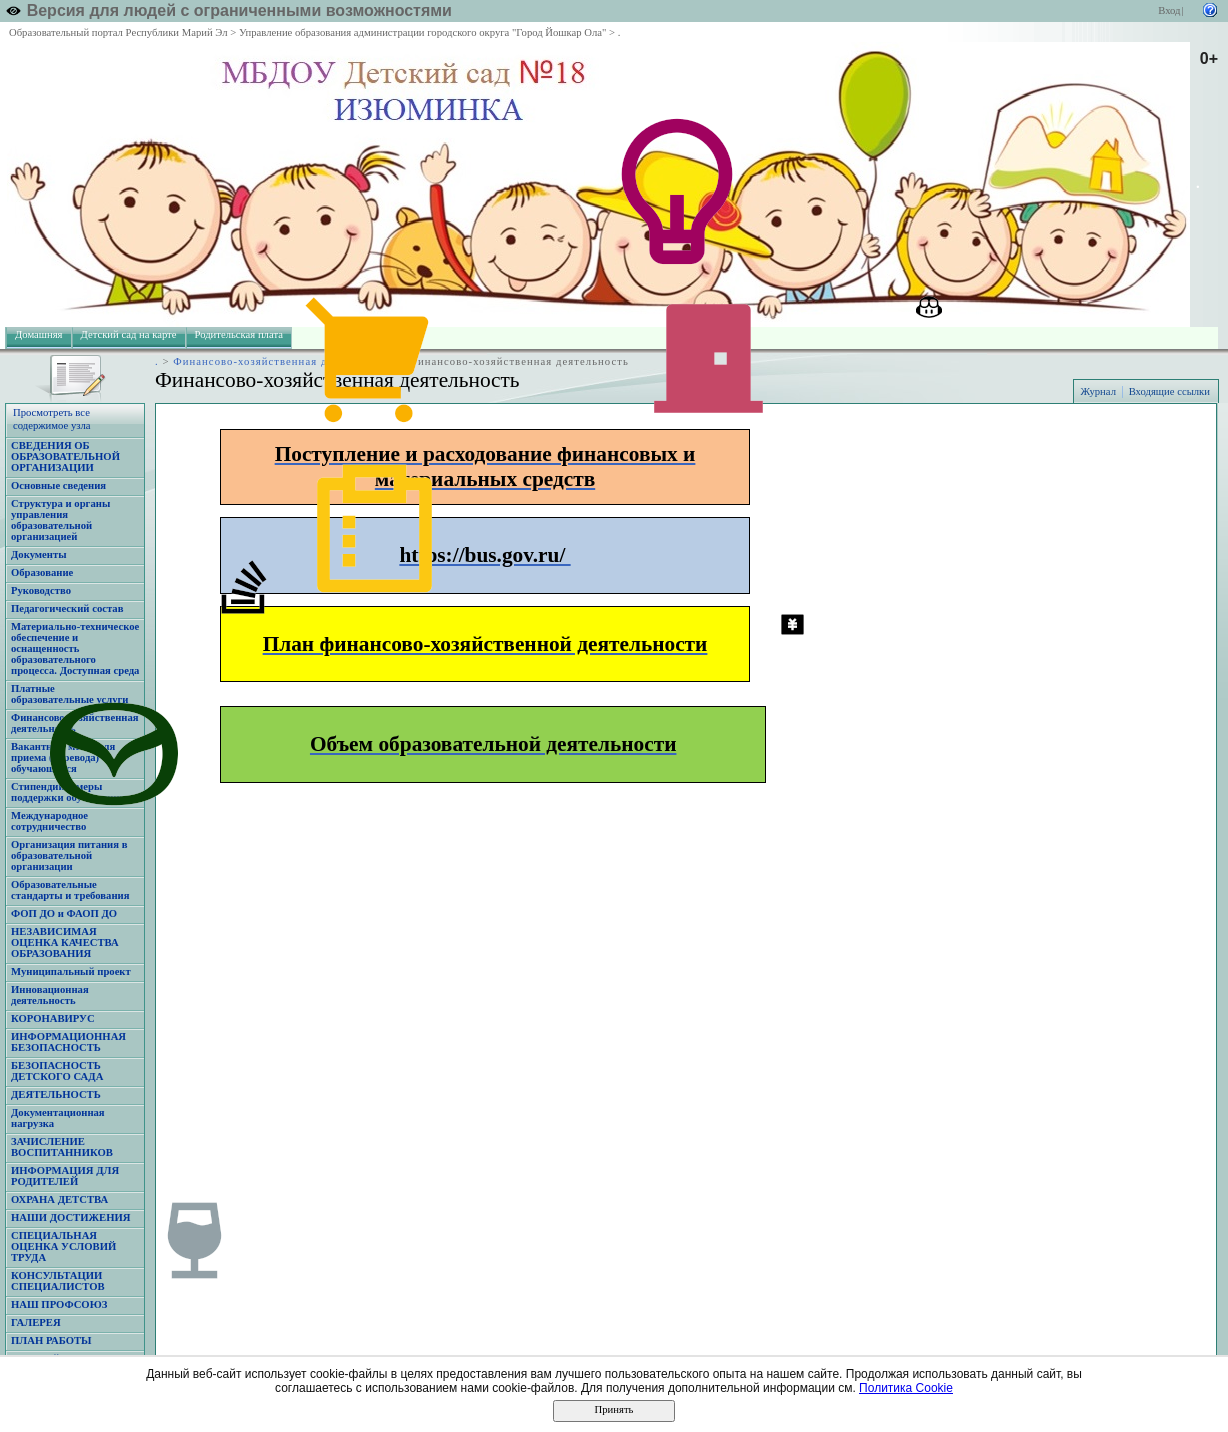 Image resolution: width=1228 pixels, height=1432 pixels. What do you see at coordinates (708, 358) in the screenshot?
I see `indicates a private or restricted area` at bounding box center [708, 358].